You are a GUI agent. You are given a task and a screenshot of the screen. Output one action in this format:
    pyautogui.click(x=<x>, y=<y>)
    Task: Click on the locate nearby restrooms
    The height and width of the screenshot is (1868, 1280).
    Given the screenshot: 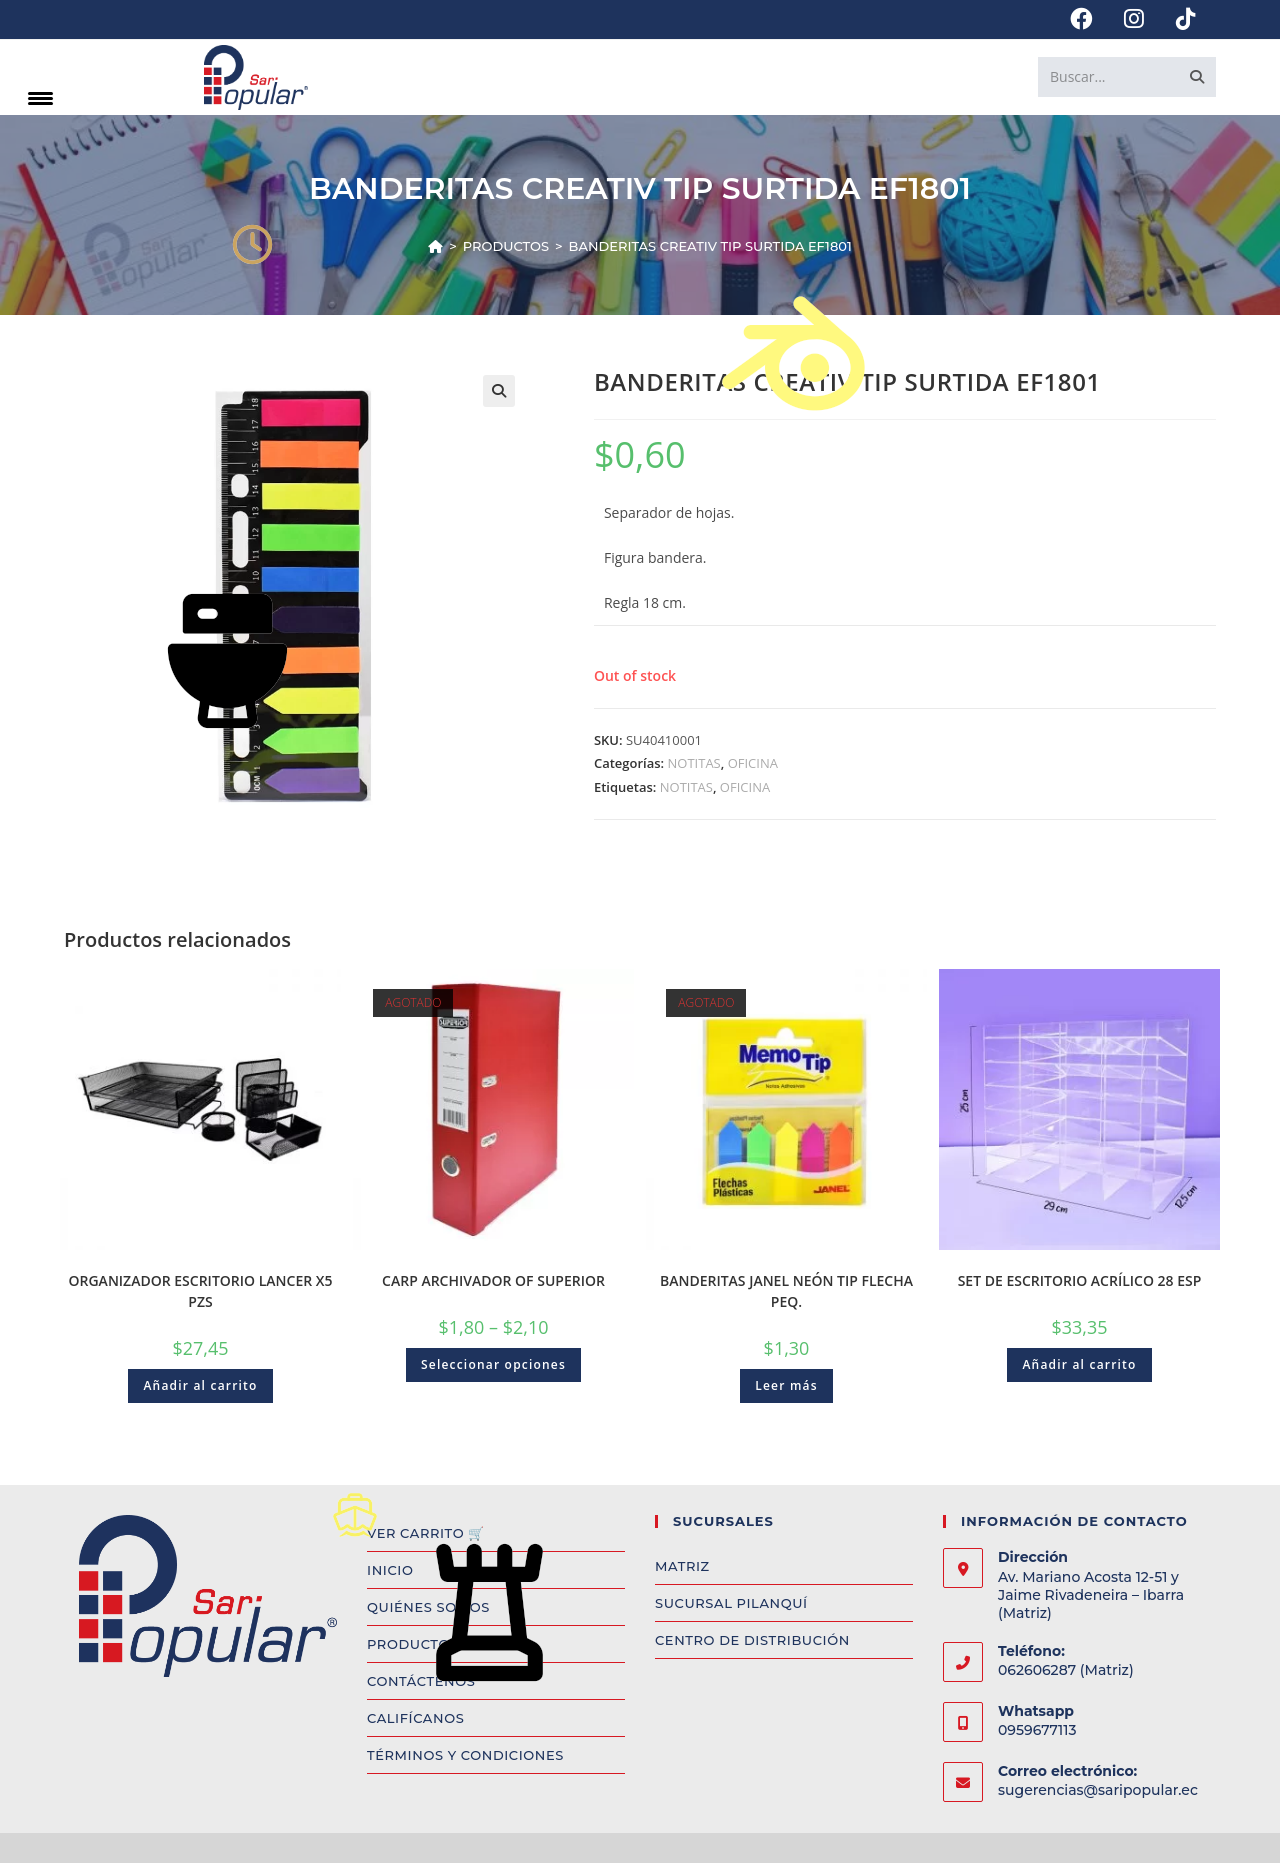 What is the action you would take?
    pyautogui.click(x=227, y=658)
    